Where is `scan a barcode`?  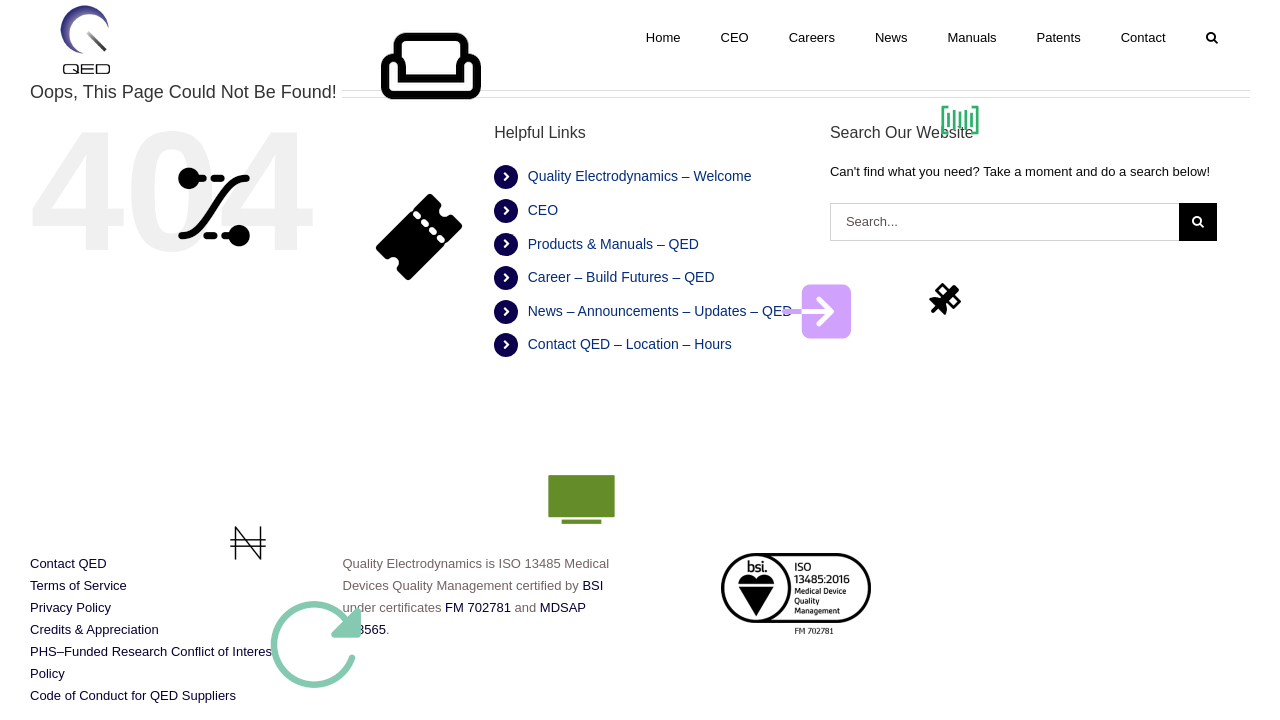
scan a barcode is located at coordinates (960, 120).